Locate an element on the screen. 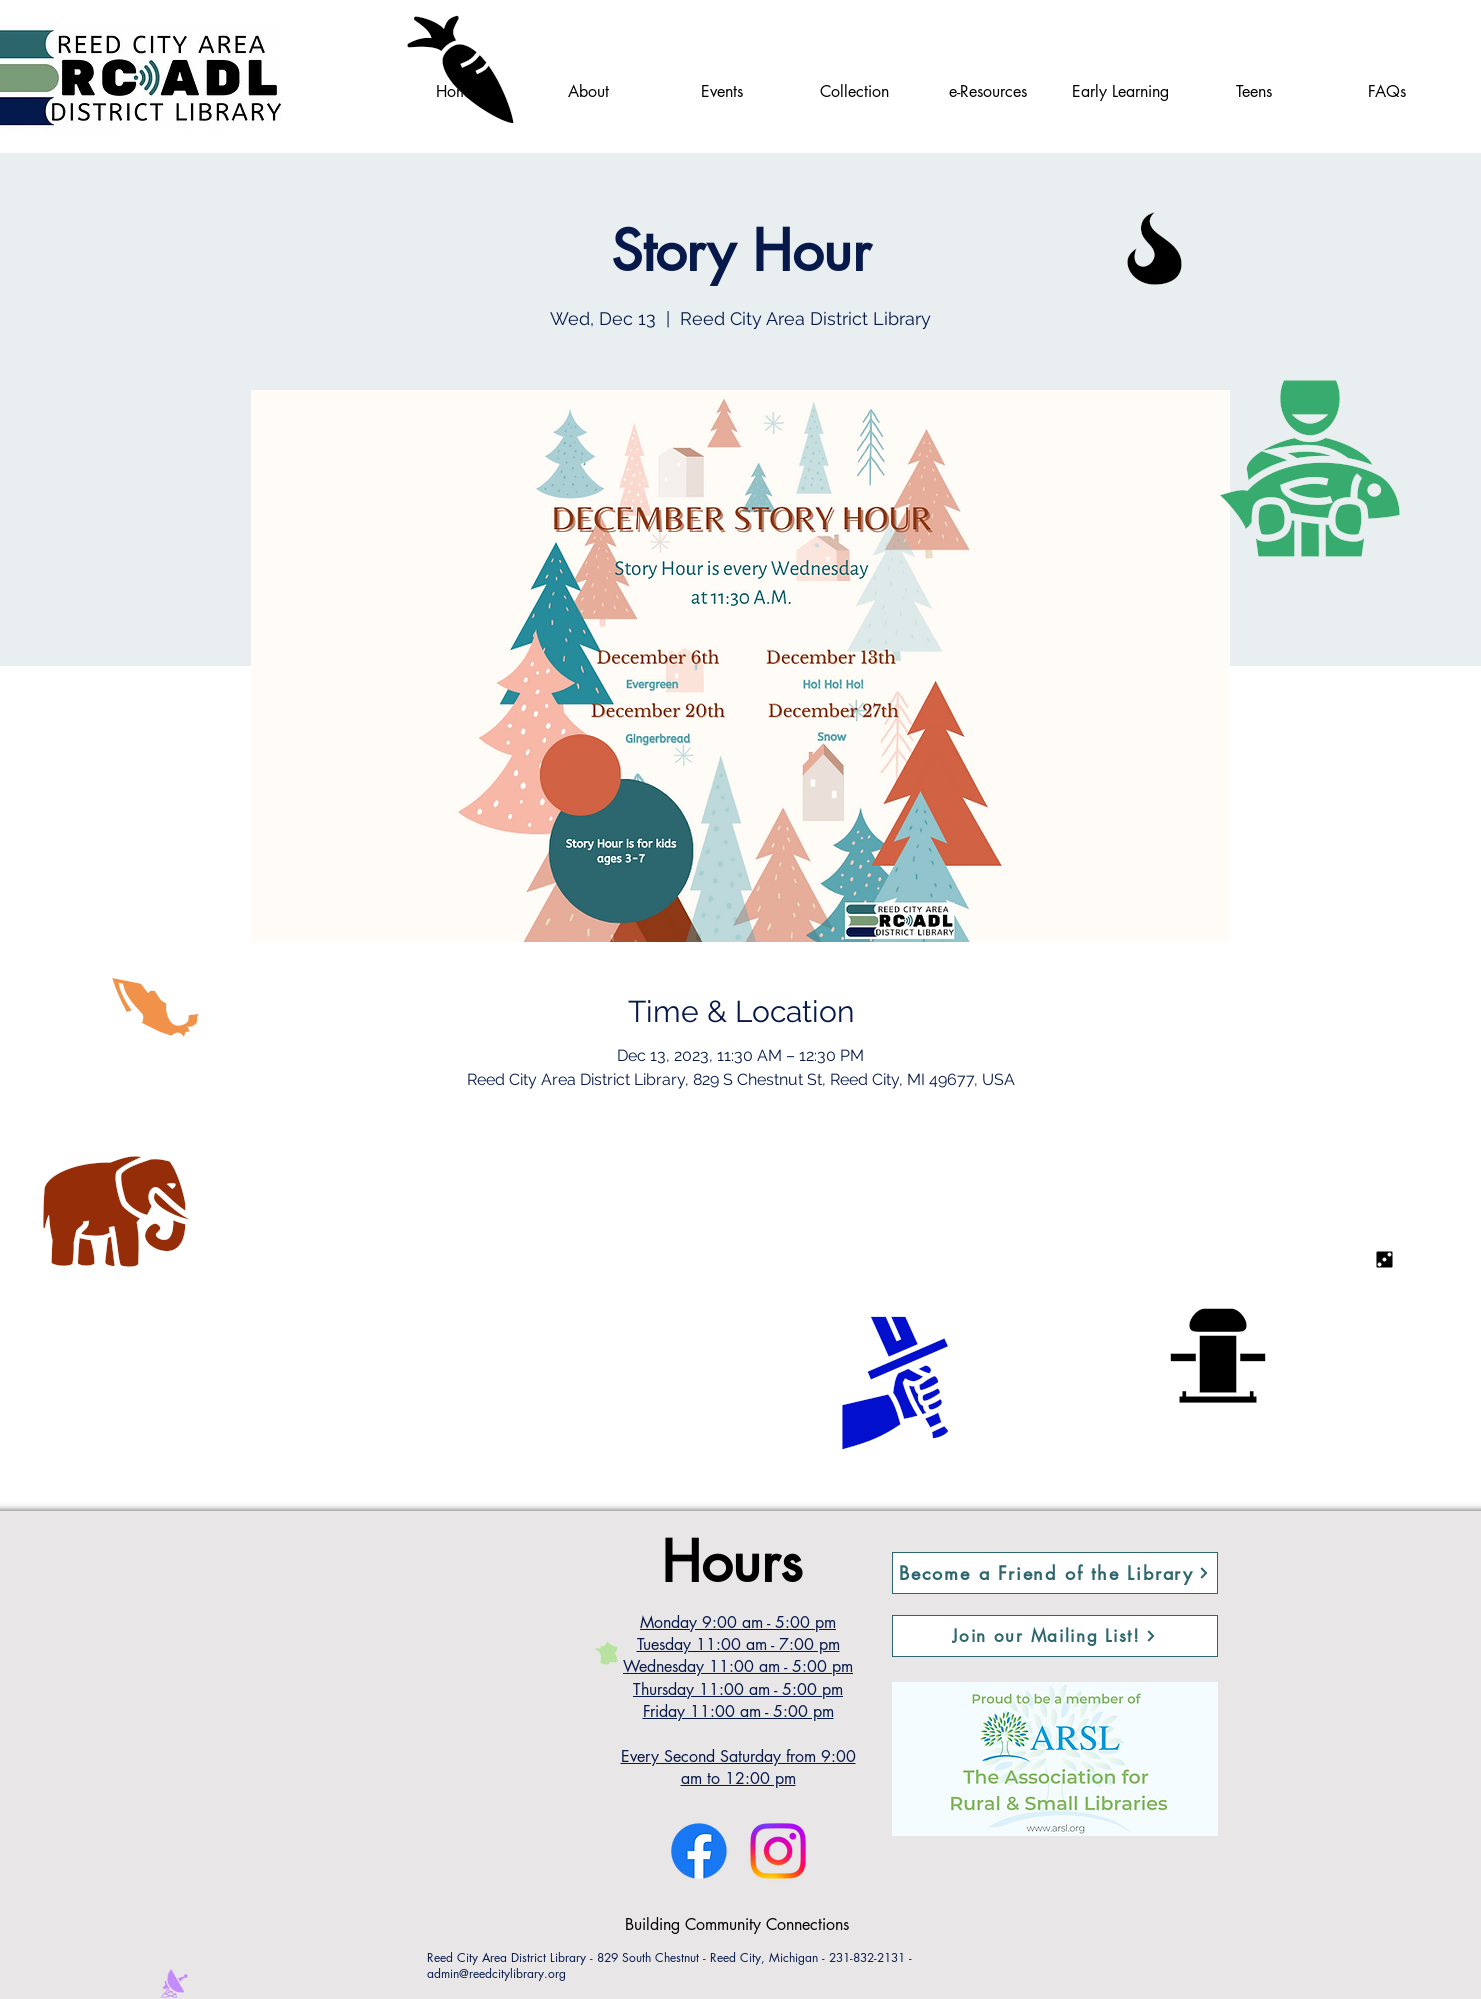  elephant icon for wildlife or zoo-themed game is located at coordinates (116, 1211).